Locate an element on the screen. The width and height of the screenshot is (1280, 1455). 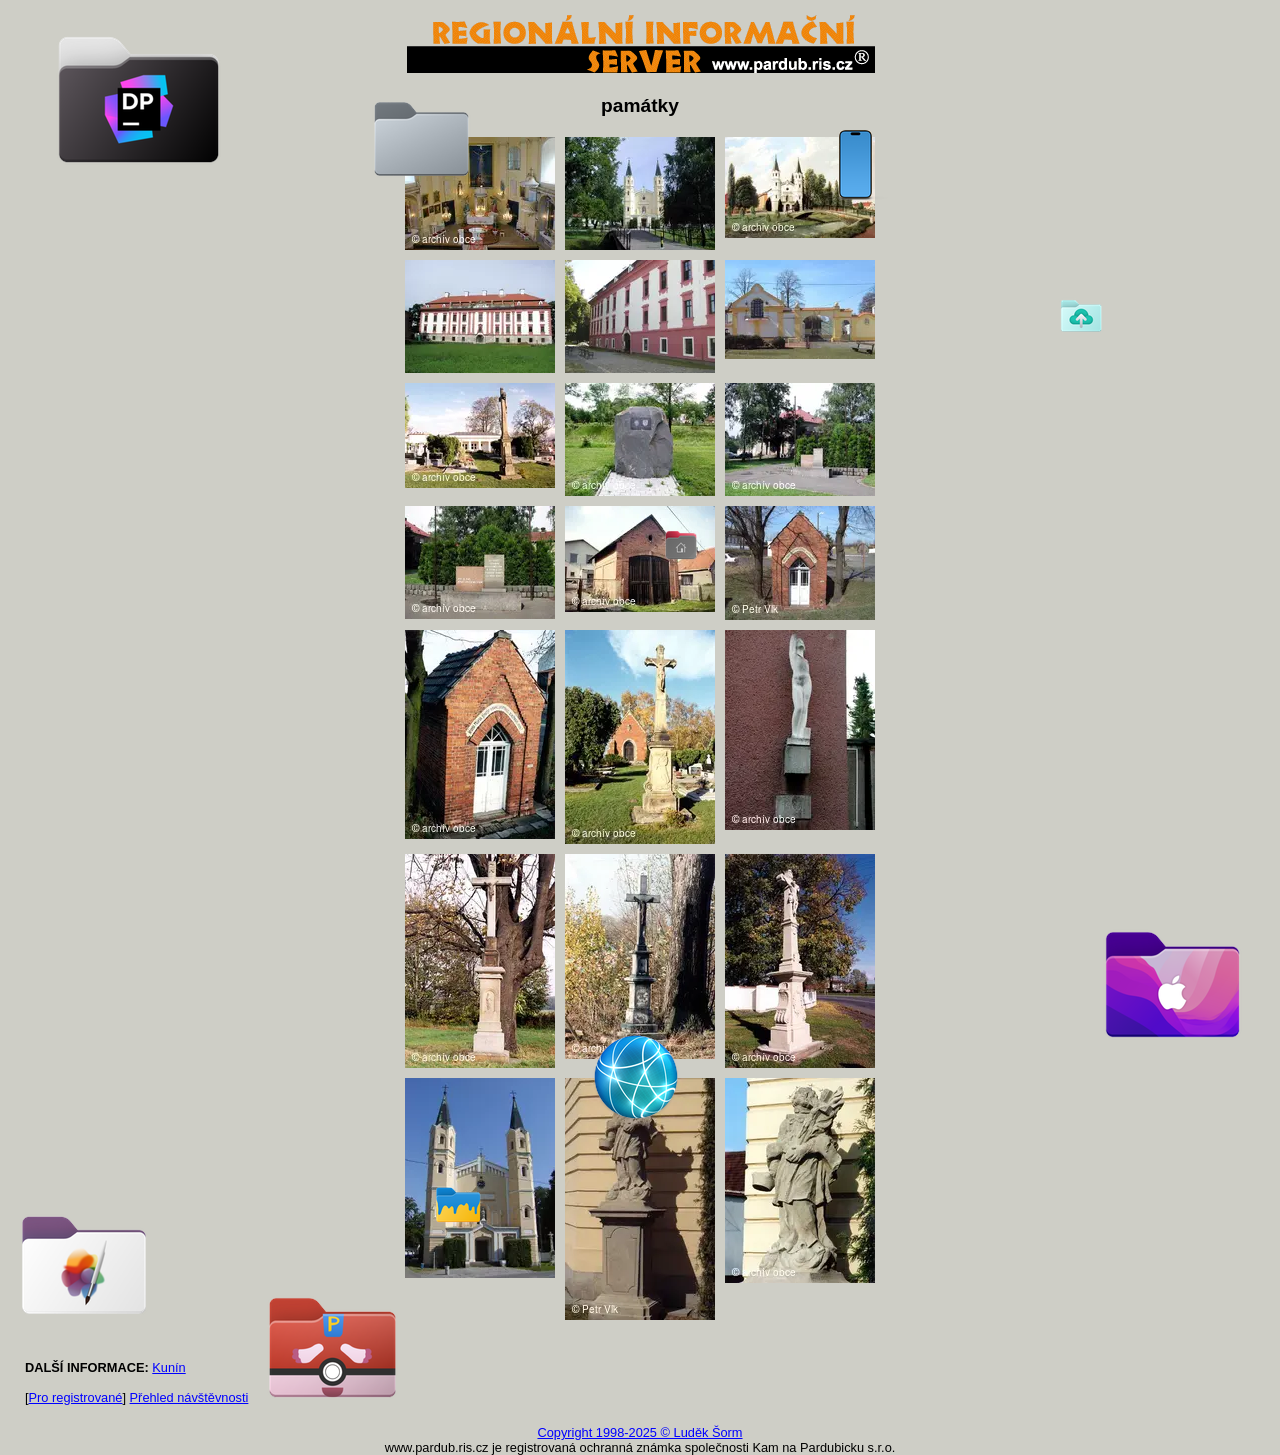
open a folder to view its contents is located at coordinates (421, 141).